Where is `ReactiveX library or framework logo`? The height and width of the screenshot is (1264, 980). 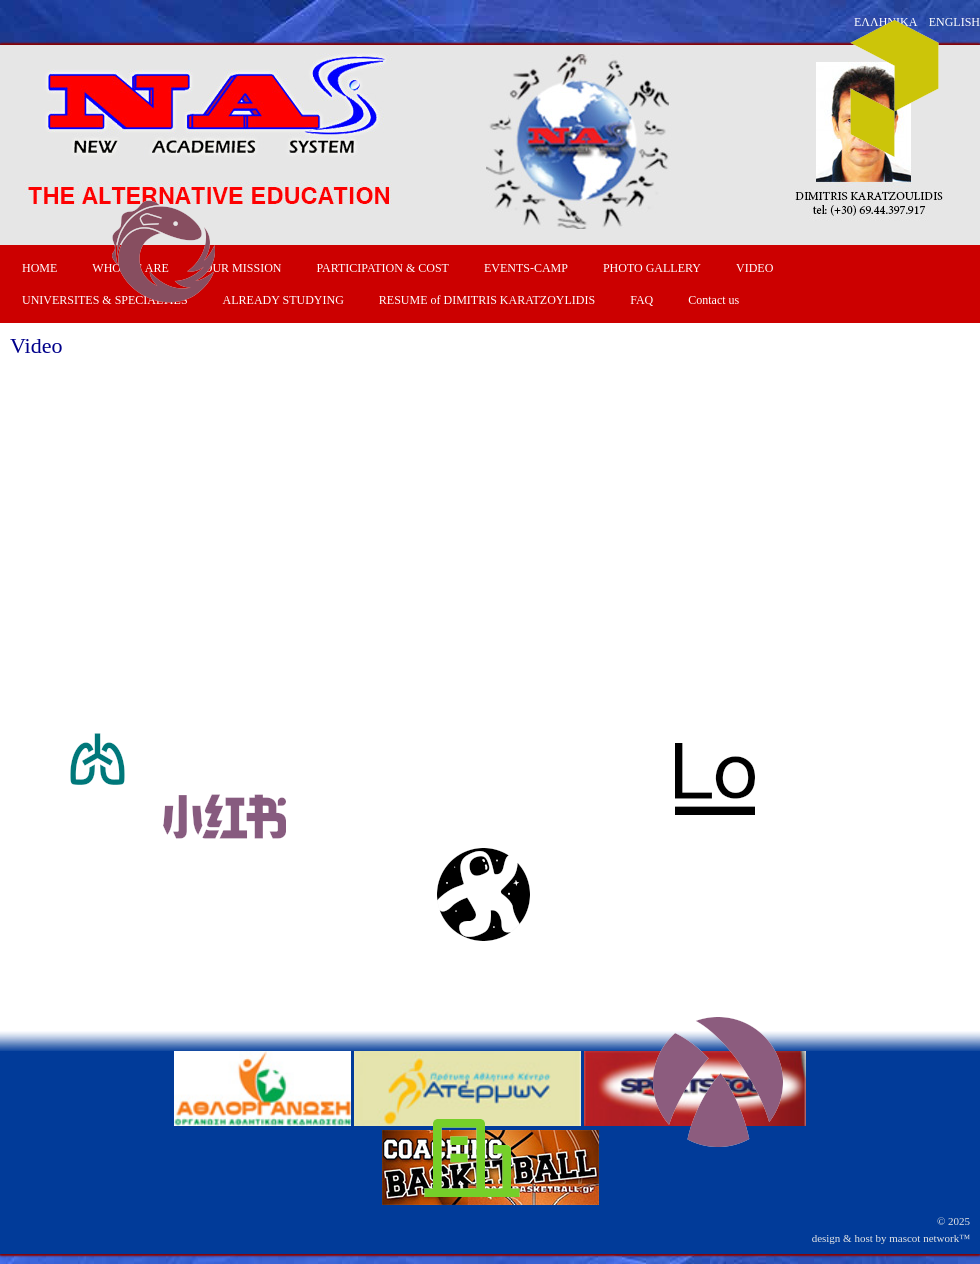 ReactiveX library or framework logo is located at coordinates (163, 251).